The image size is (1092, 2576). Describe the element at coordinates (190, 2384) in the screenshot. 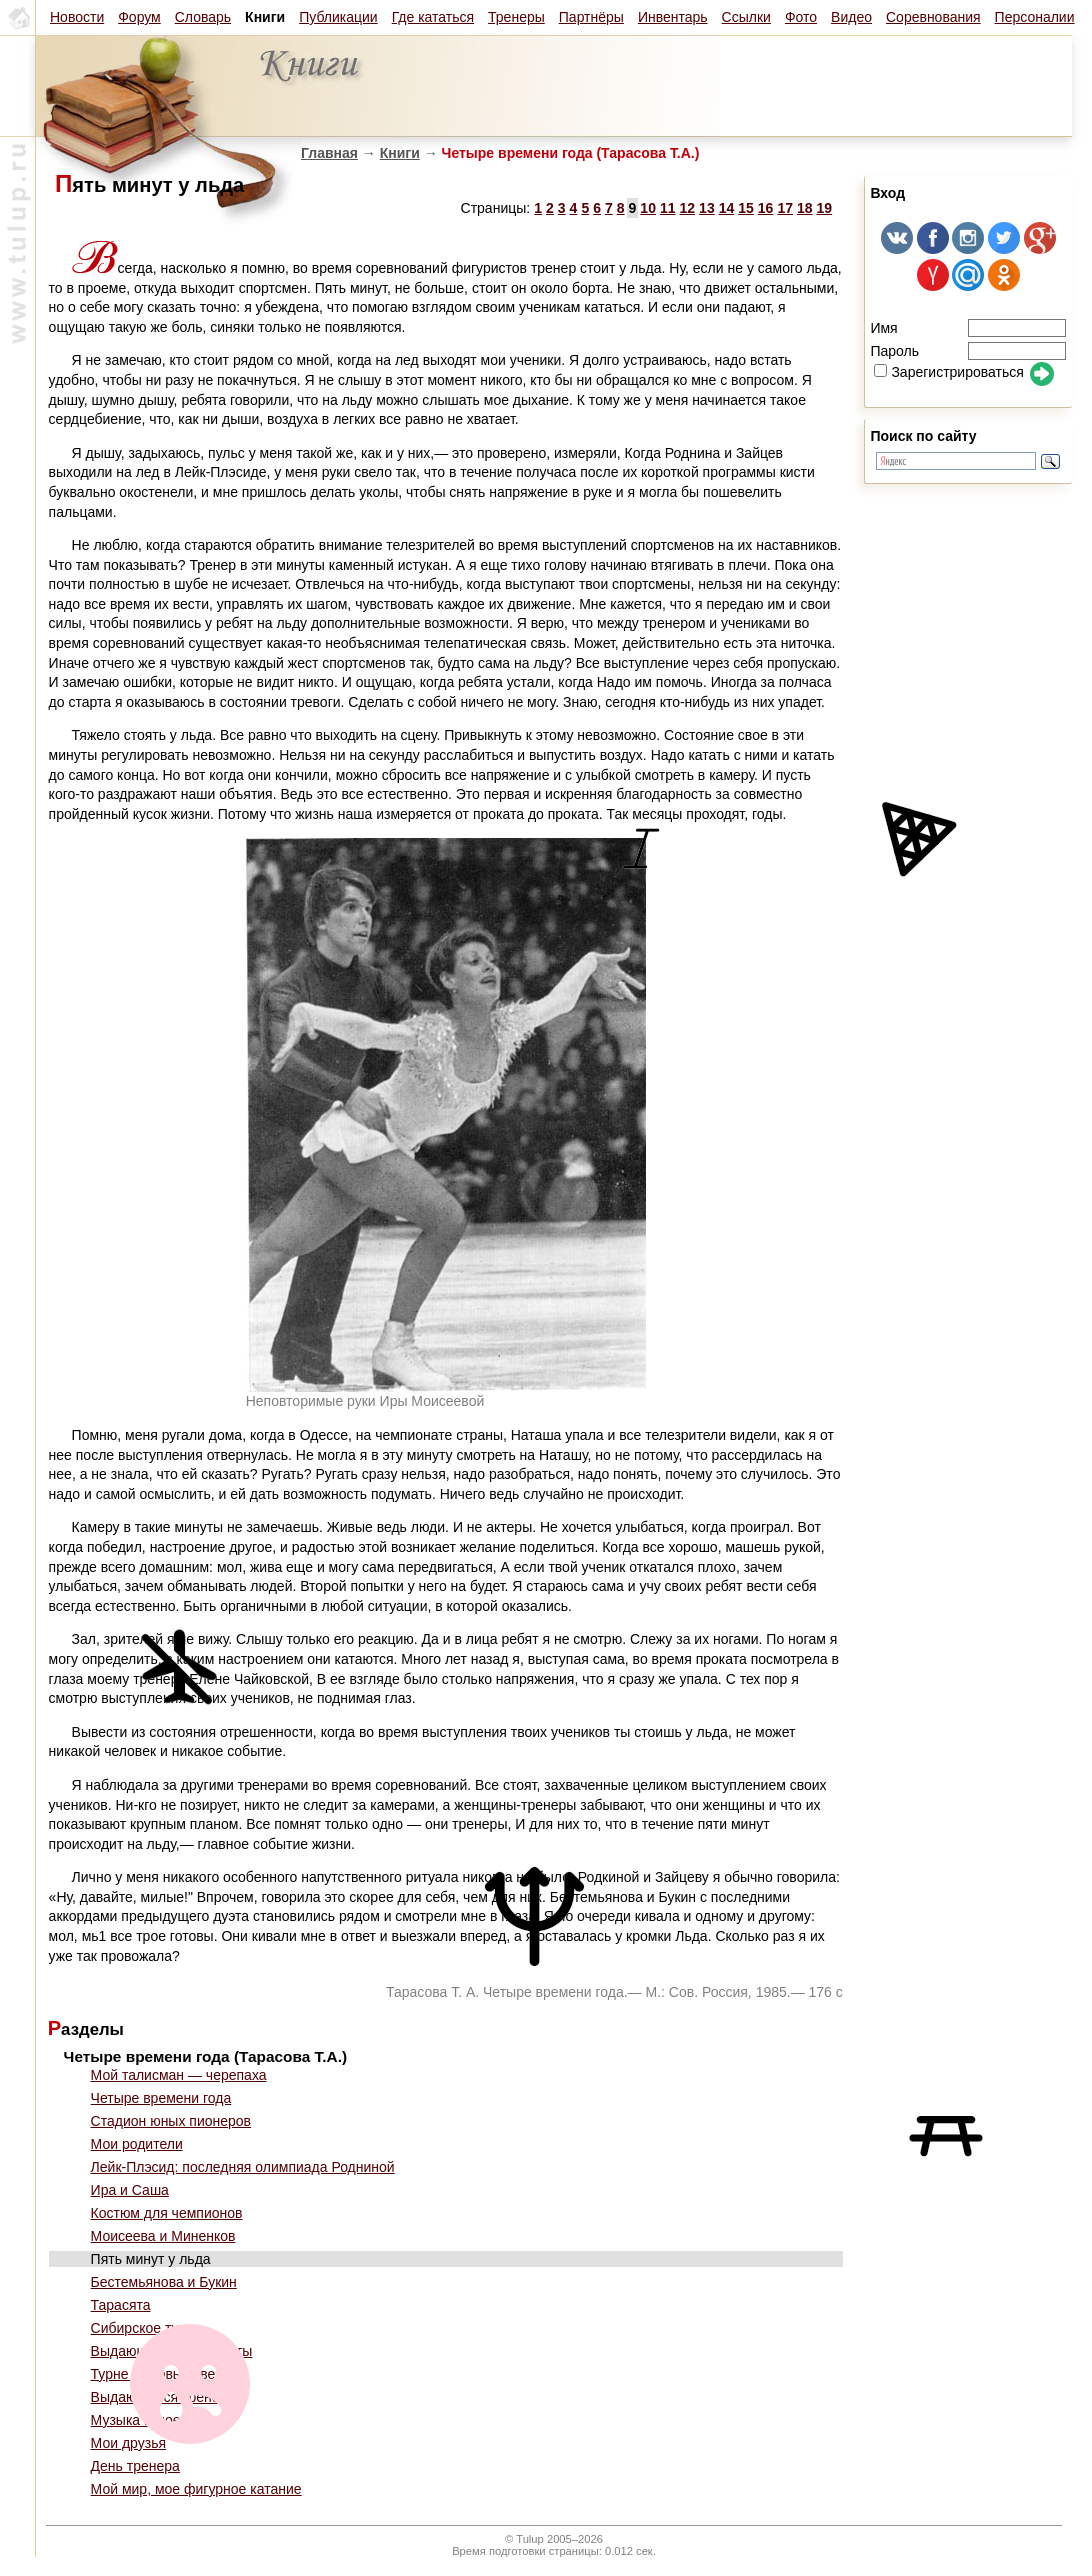

I see `indicates an error or something went wrong` at that location.